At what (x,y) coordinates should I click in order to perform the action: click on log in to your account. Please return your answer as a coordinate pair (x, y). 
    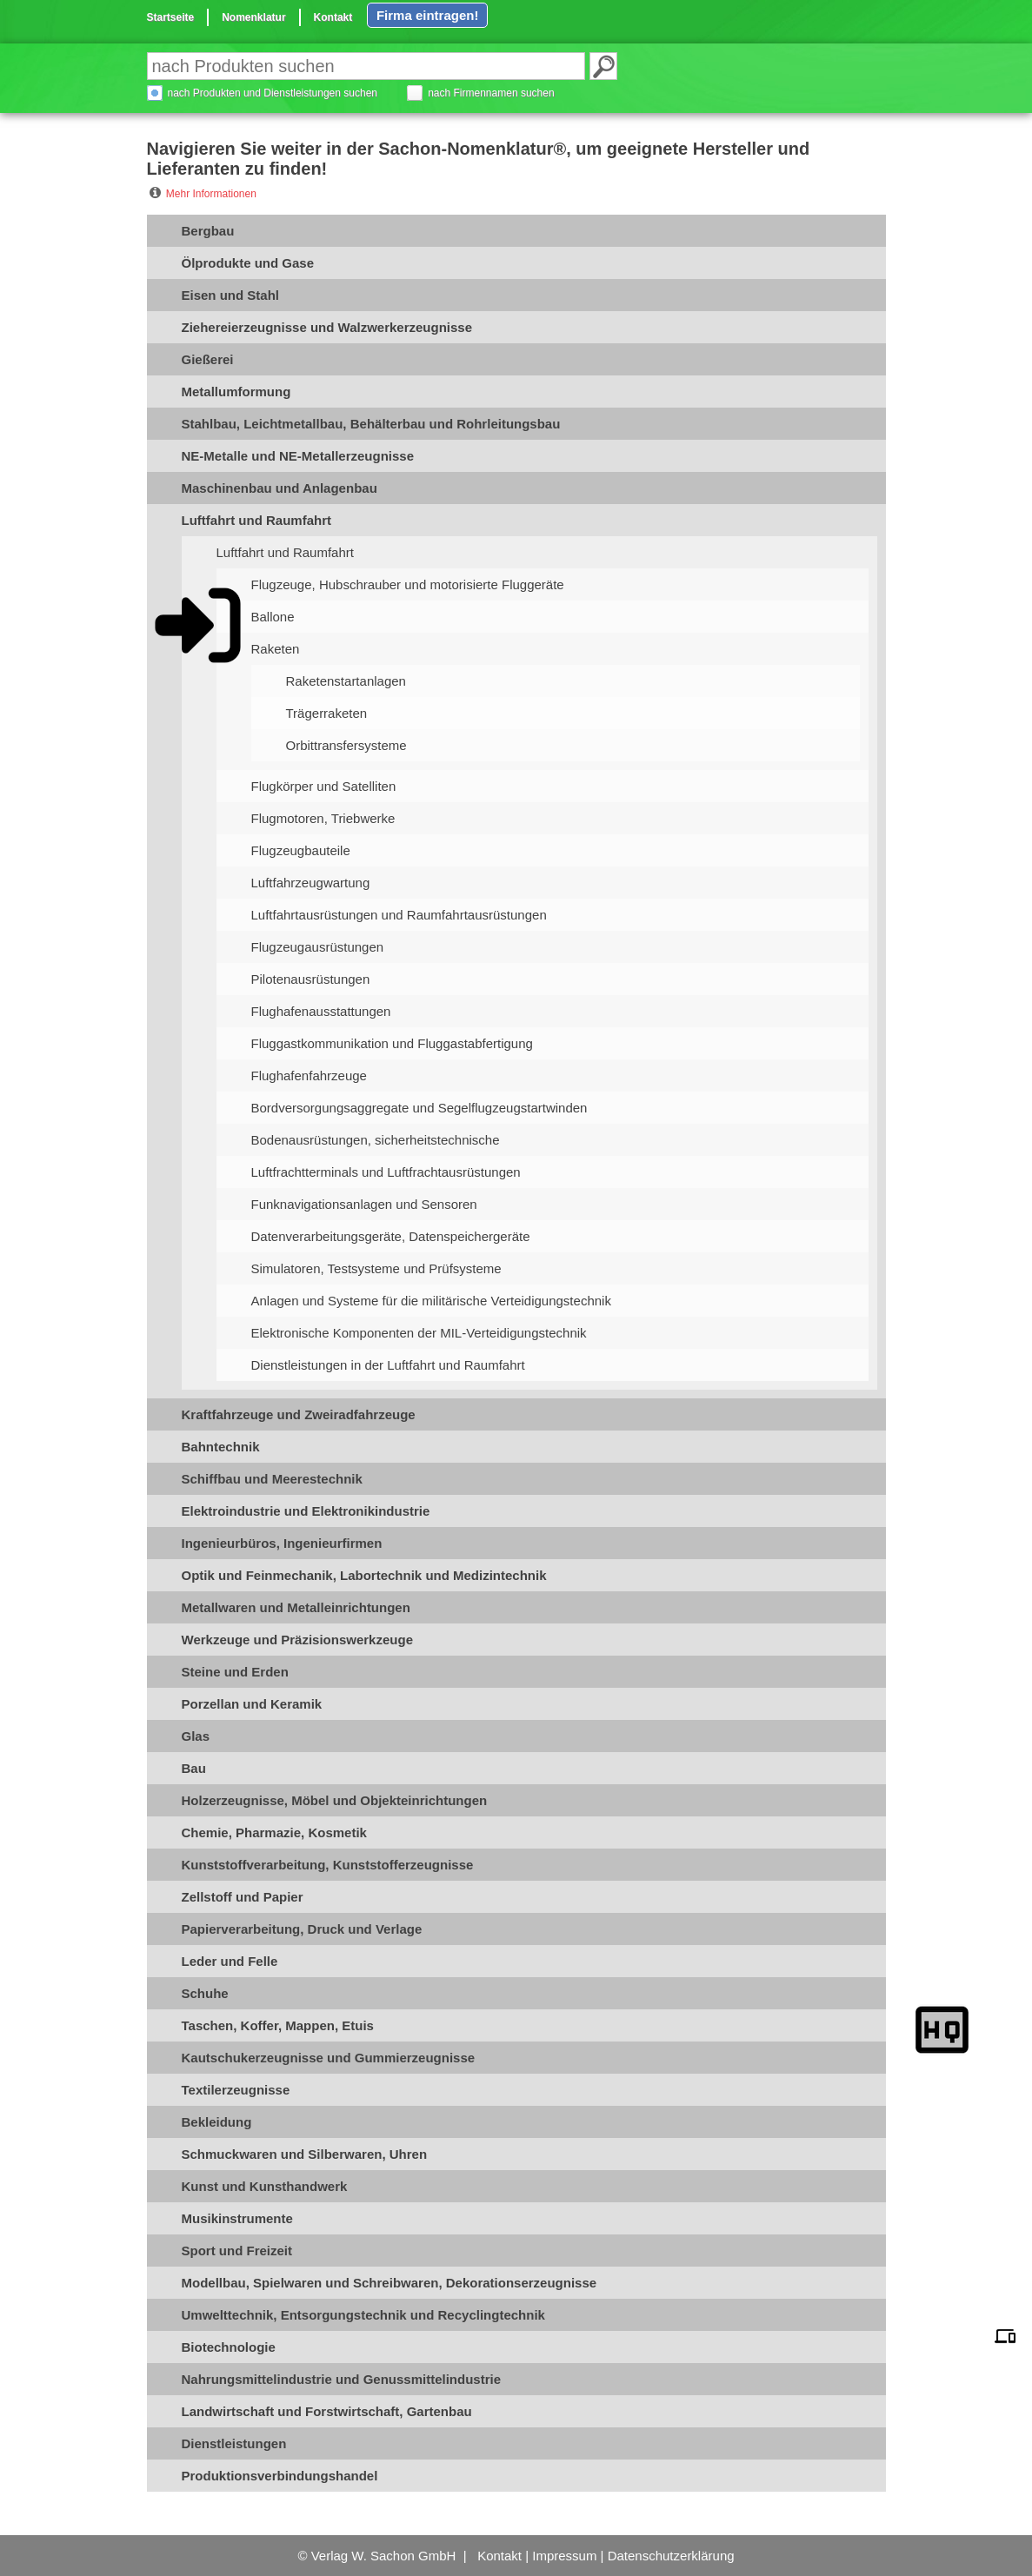
    Looking at the image, I should click on (197, 625).